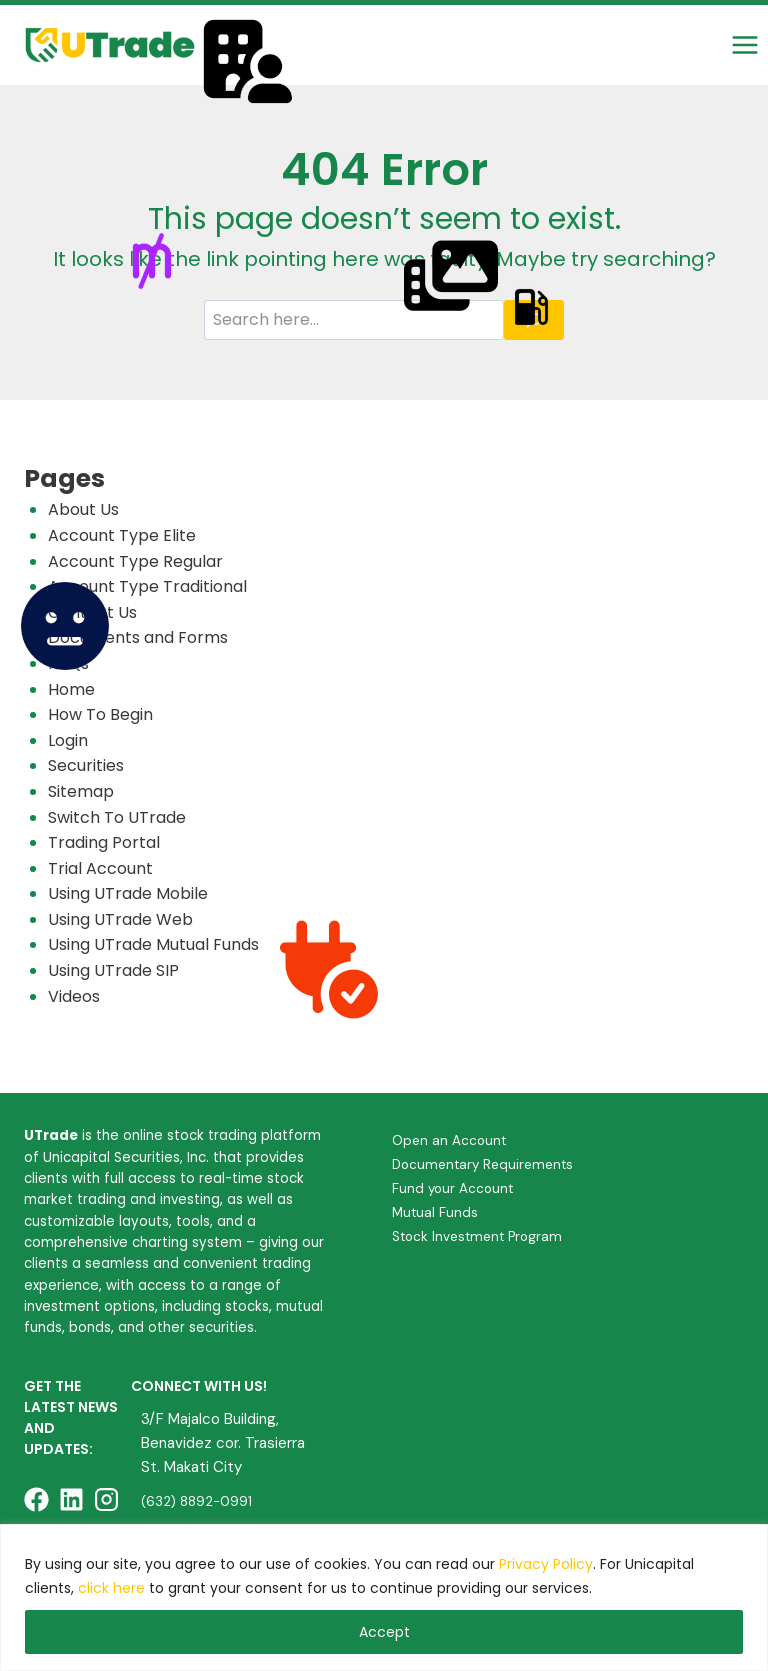 Image resolution: width=768 pixels, height=1671 pixels. I want to click on find nearby gas stations, so click(531, 307).